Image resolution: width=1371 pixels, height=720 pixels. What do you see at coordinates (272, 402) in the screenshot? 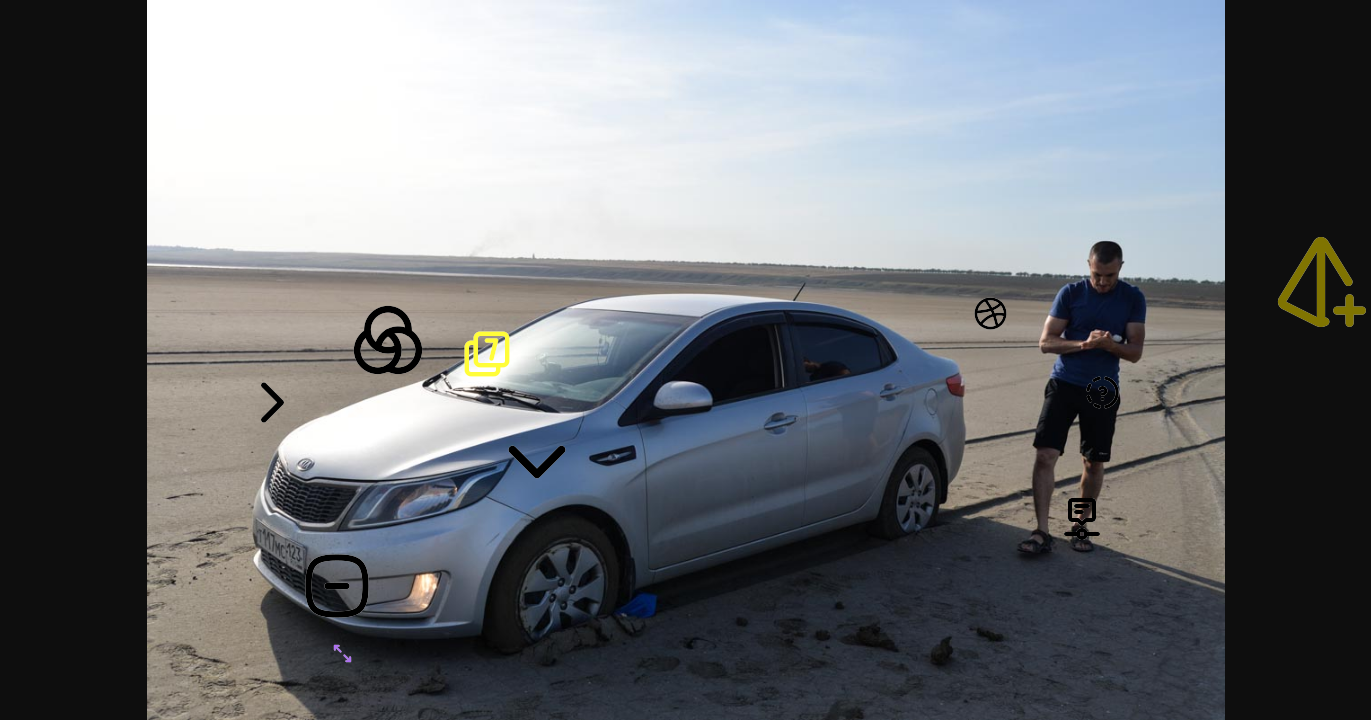
I see `navigate to the next item or page` at bounding box center [272, 402].